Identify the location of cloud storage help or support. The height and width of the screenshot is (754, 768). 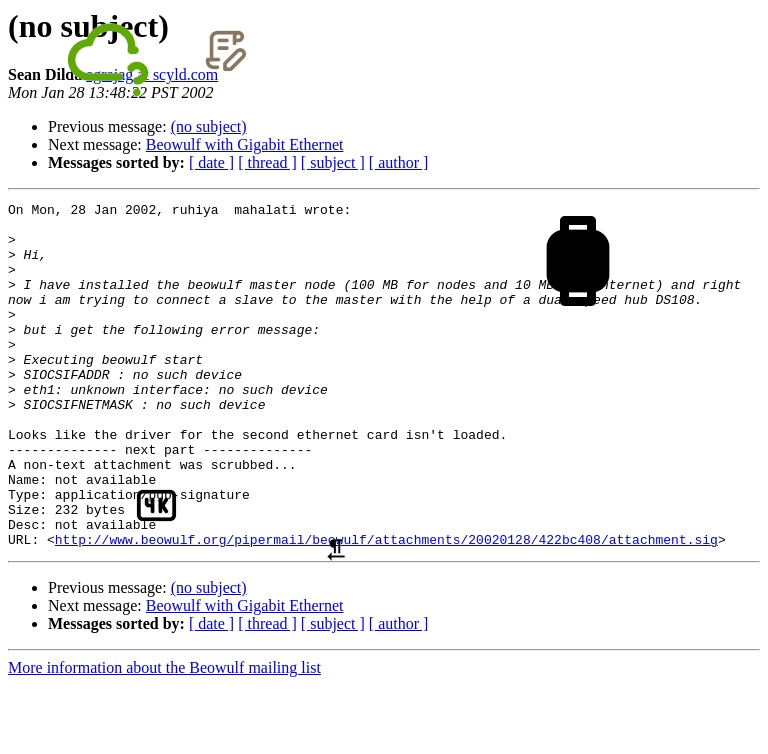
(110, 54).